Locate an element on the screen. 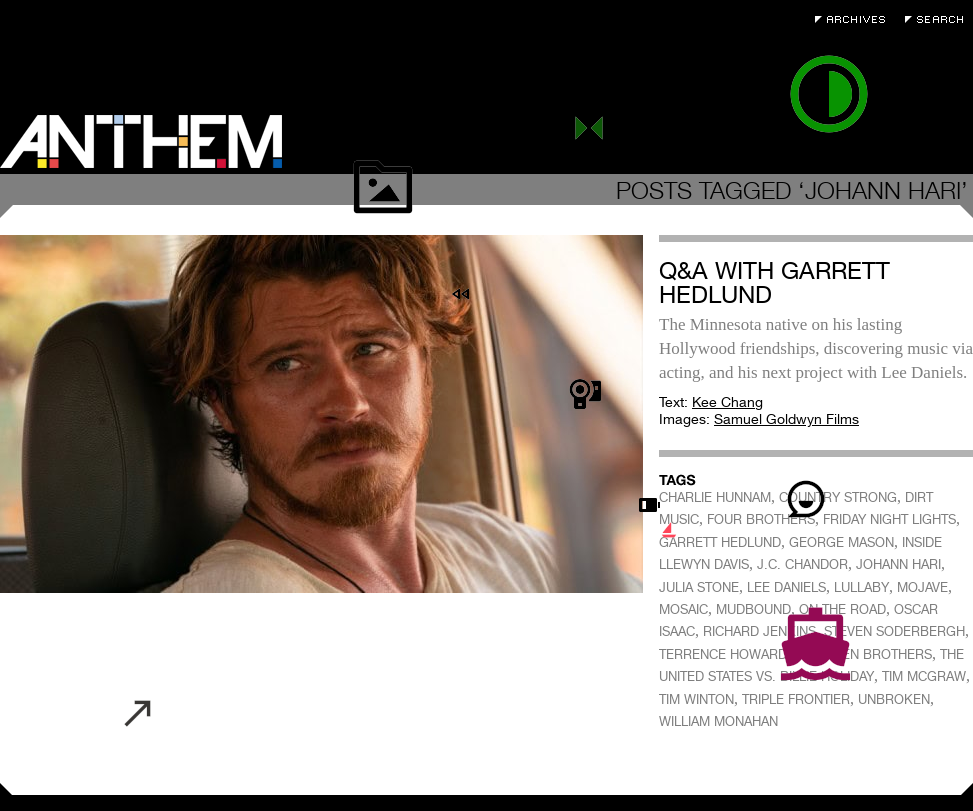 This screenshot has height=811, width=973. adjust display contrast settings is located at coordinates (829, 94).